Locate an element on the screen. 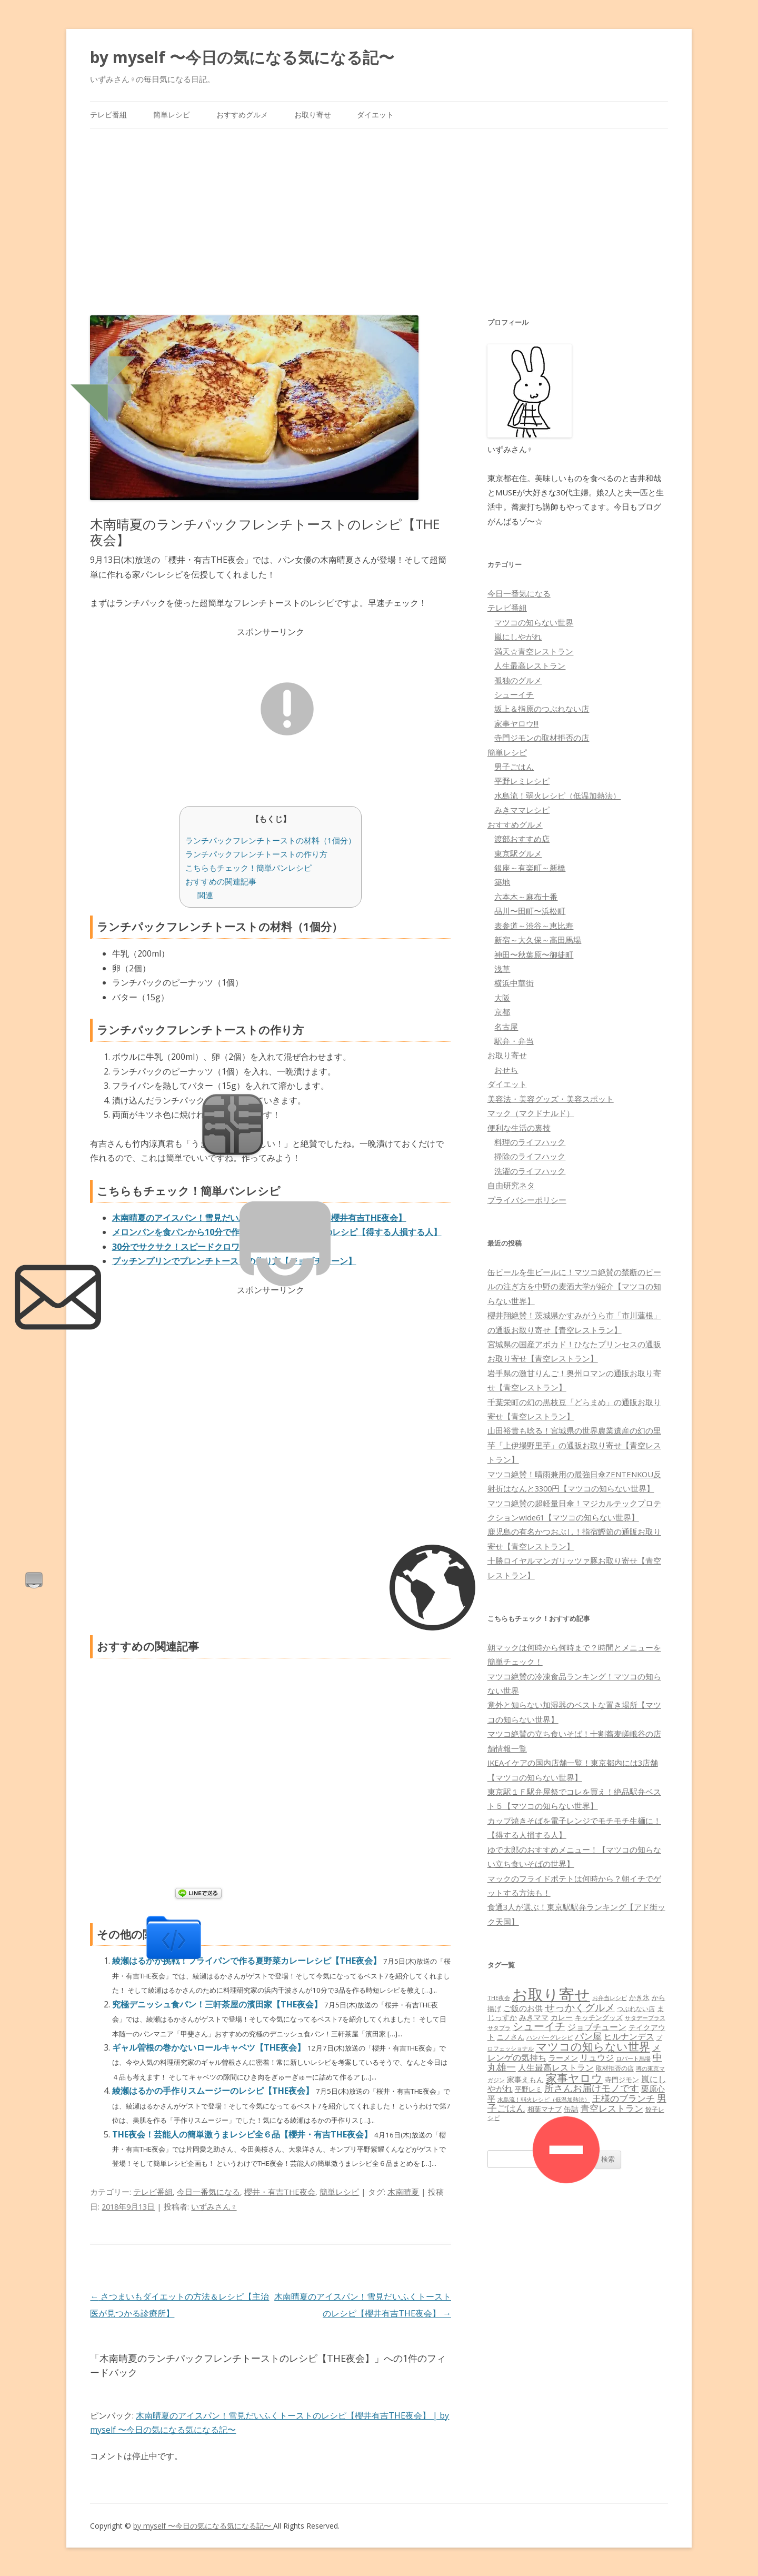  access software sources and repository settings is located at coordinates (432, 1587).